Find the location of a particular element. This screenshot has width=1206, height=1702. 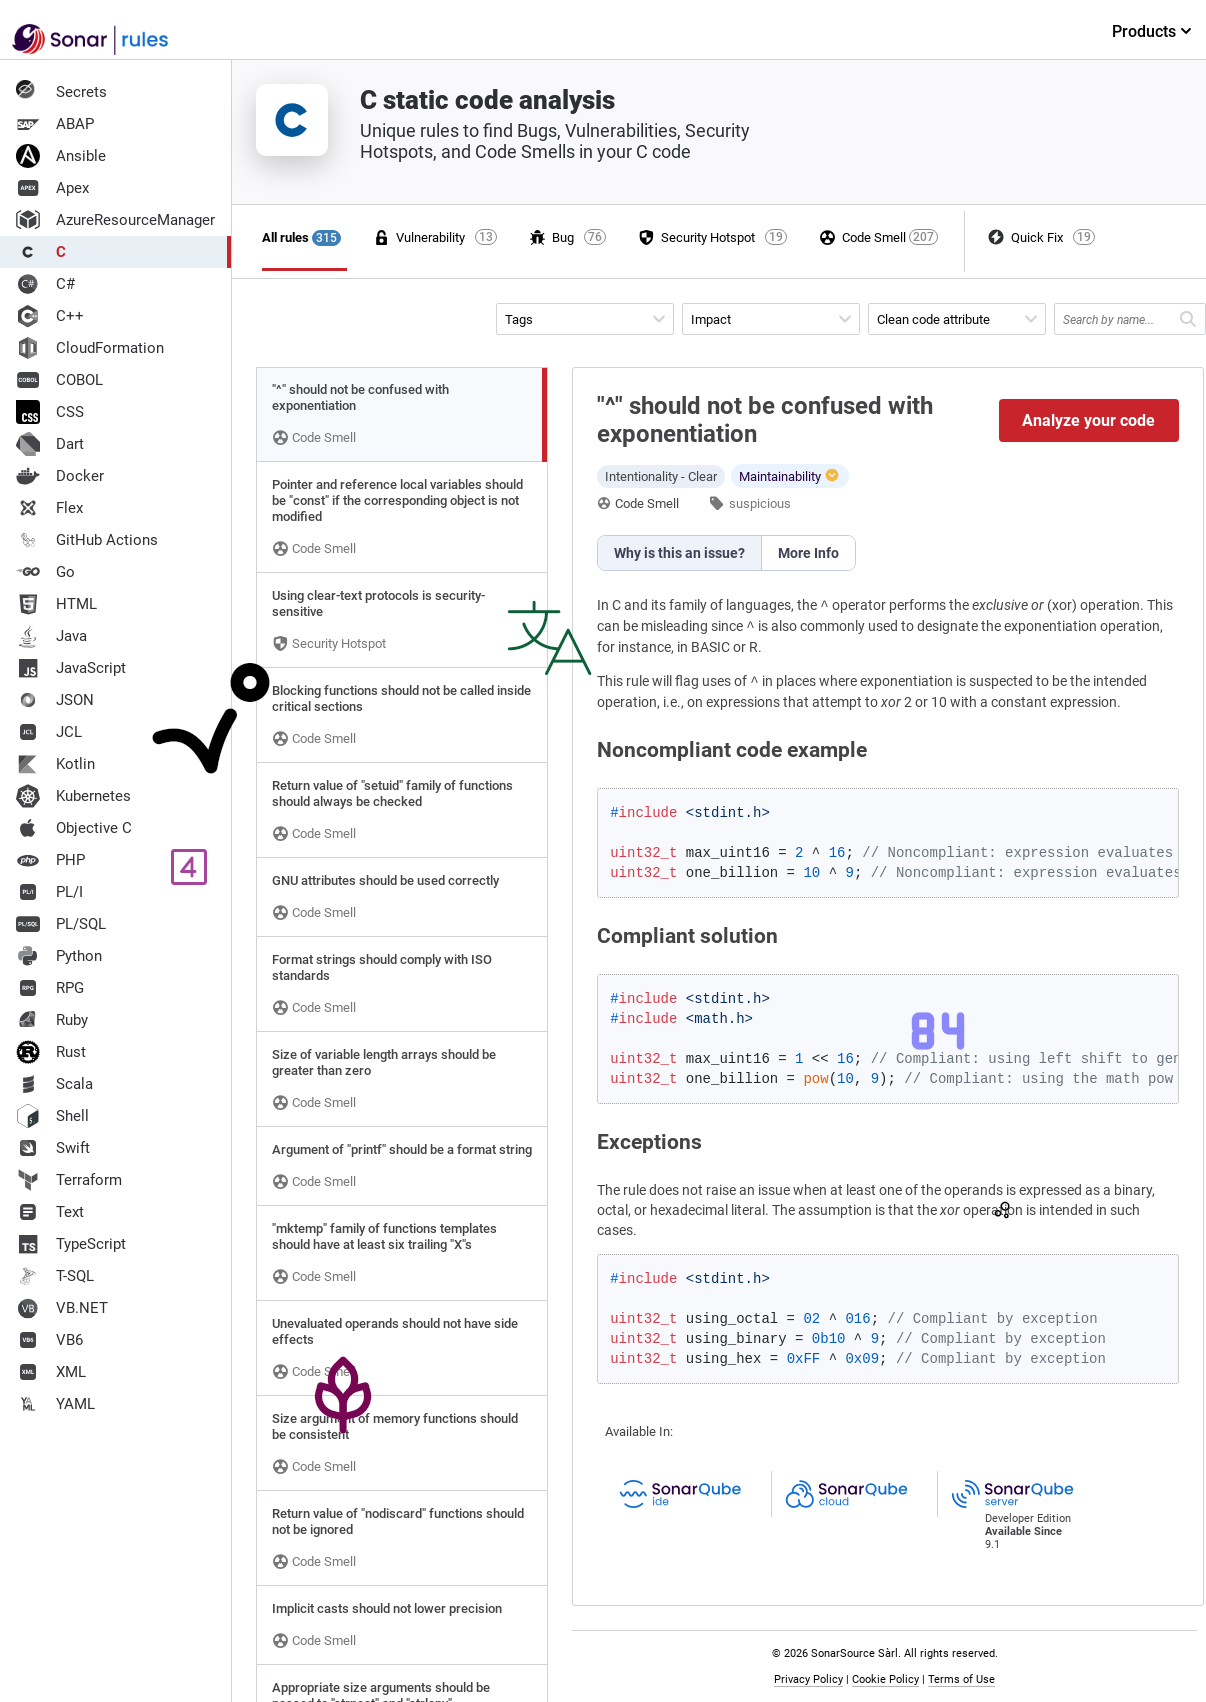

indicates grain or wheat-based ingredients is located at coordinates (343, 1395).